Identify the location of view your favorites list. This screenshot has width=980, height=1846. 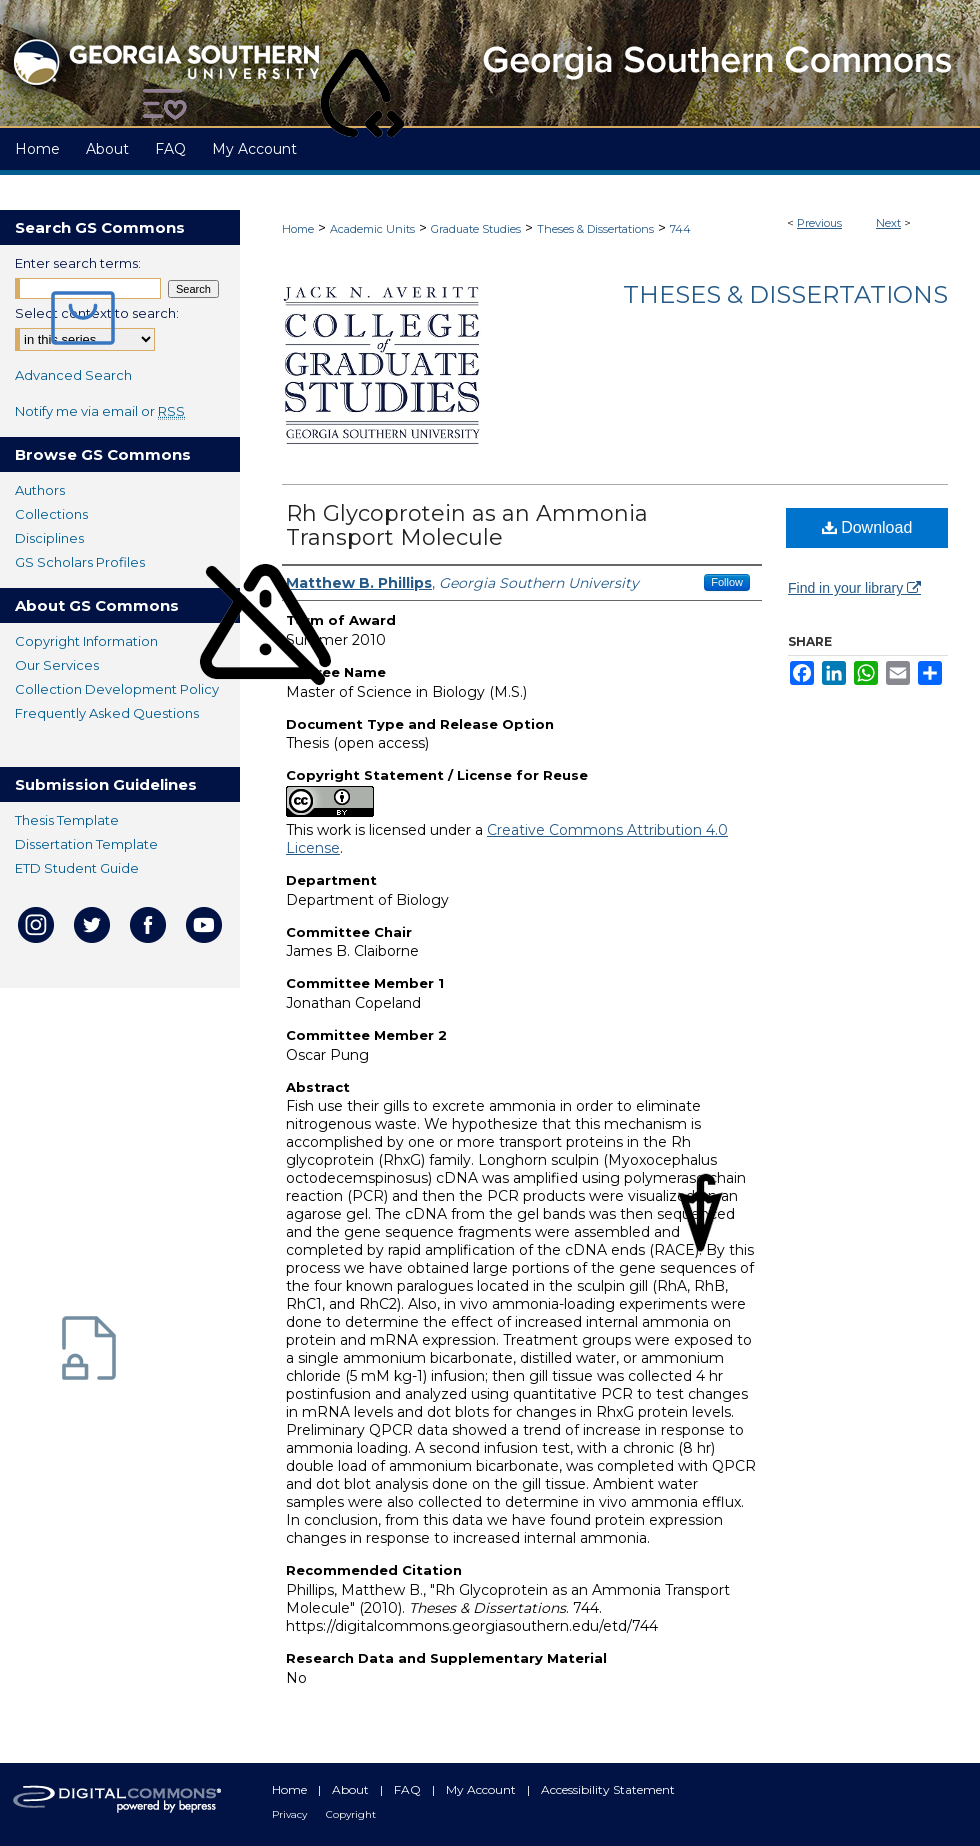
(162, 103).